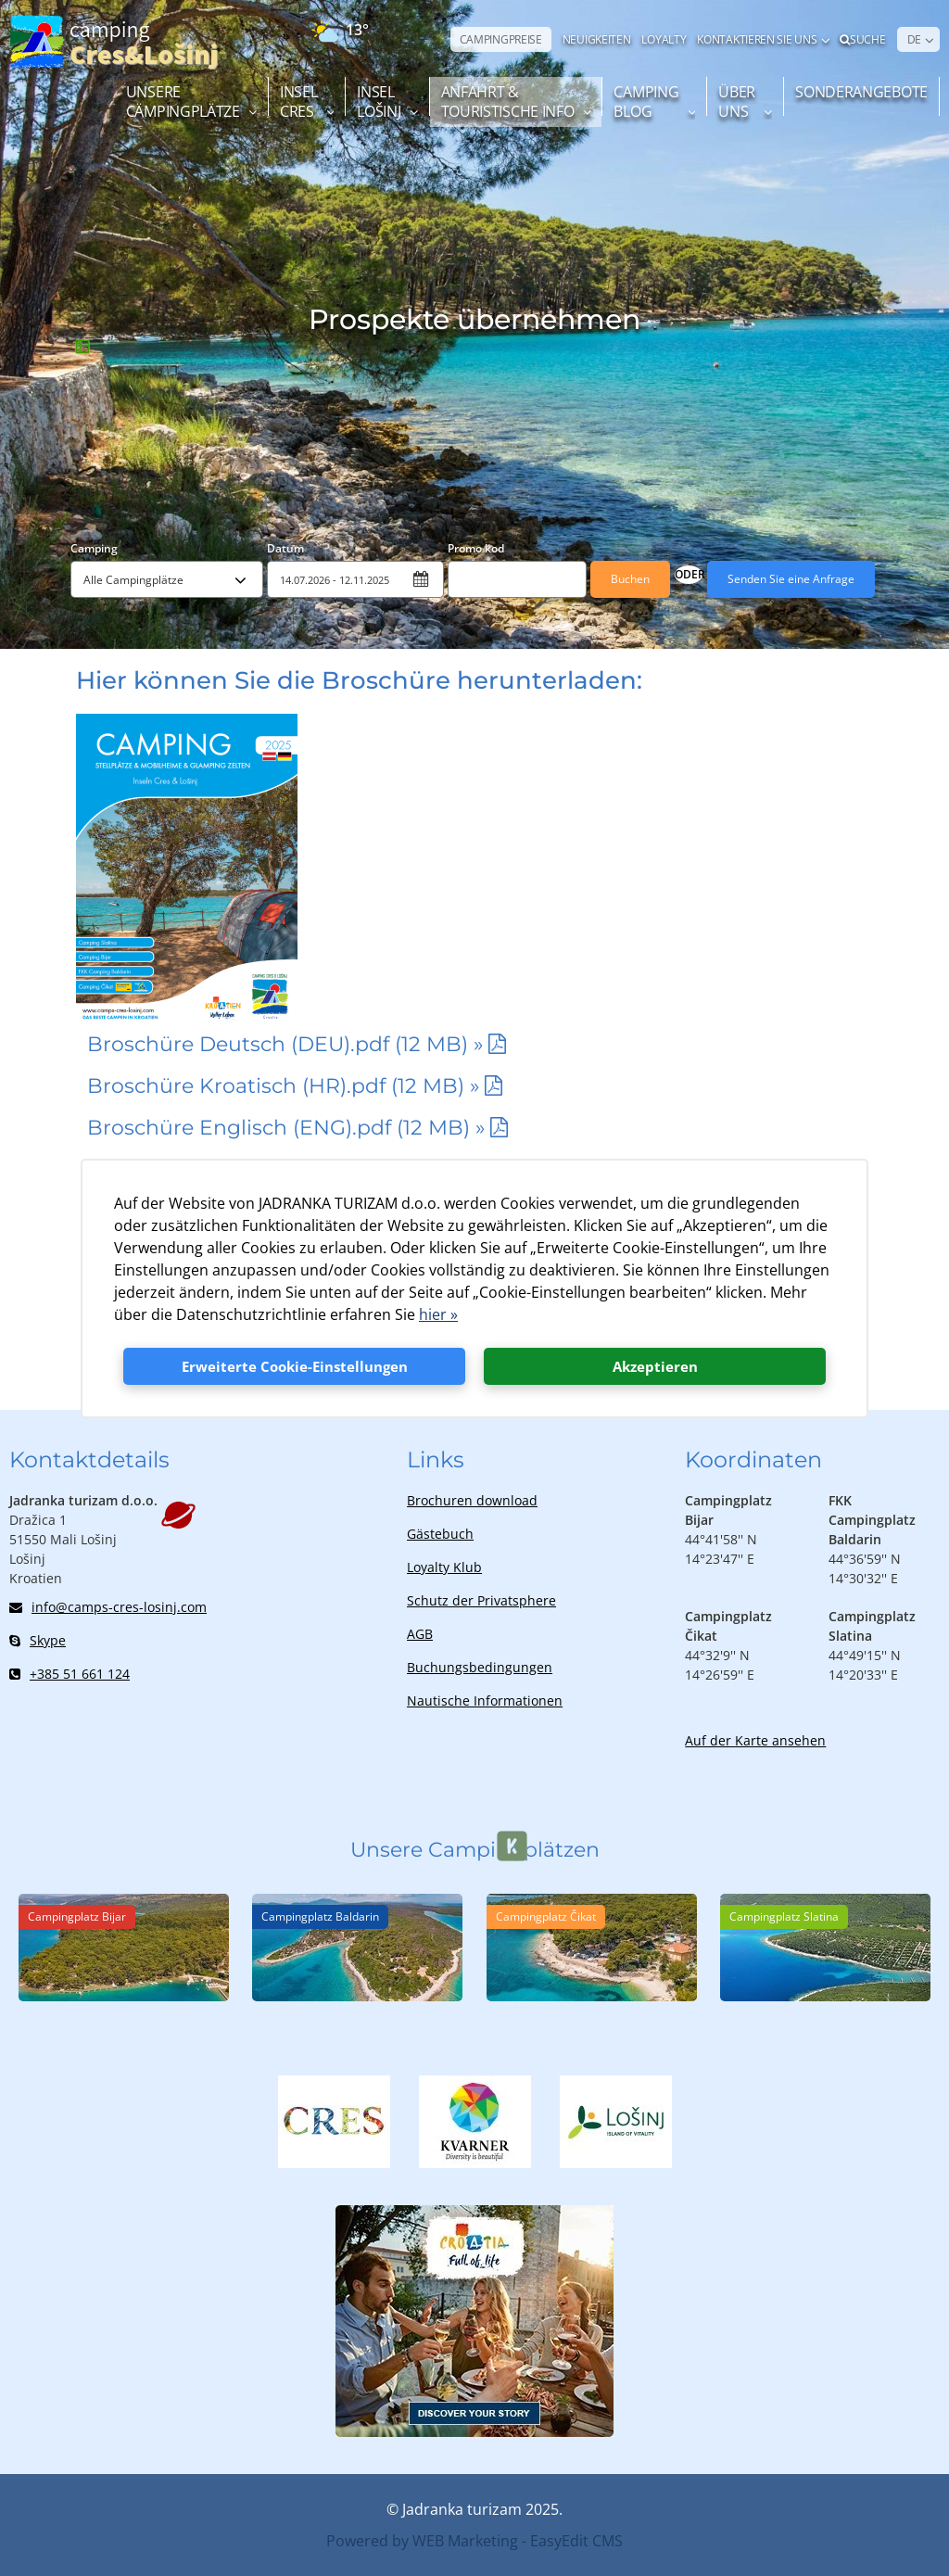 This screenshot has width=949, height=2576. What do you see at coordinates (512, 1846) in the screenshot?
I see `keyboard shortcut indicator for the letter K` at bounding box center [512, 1846].